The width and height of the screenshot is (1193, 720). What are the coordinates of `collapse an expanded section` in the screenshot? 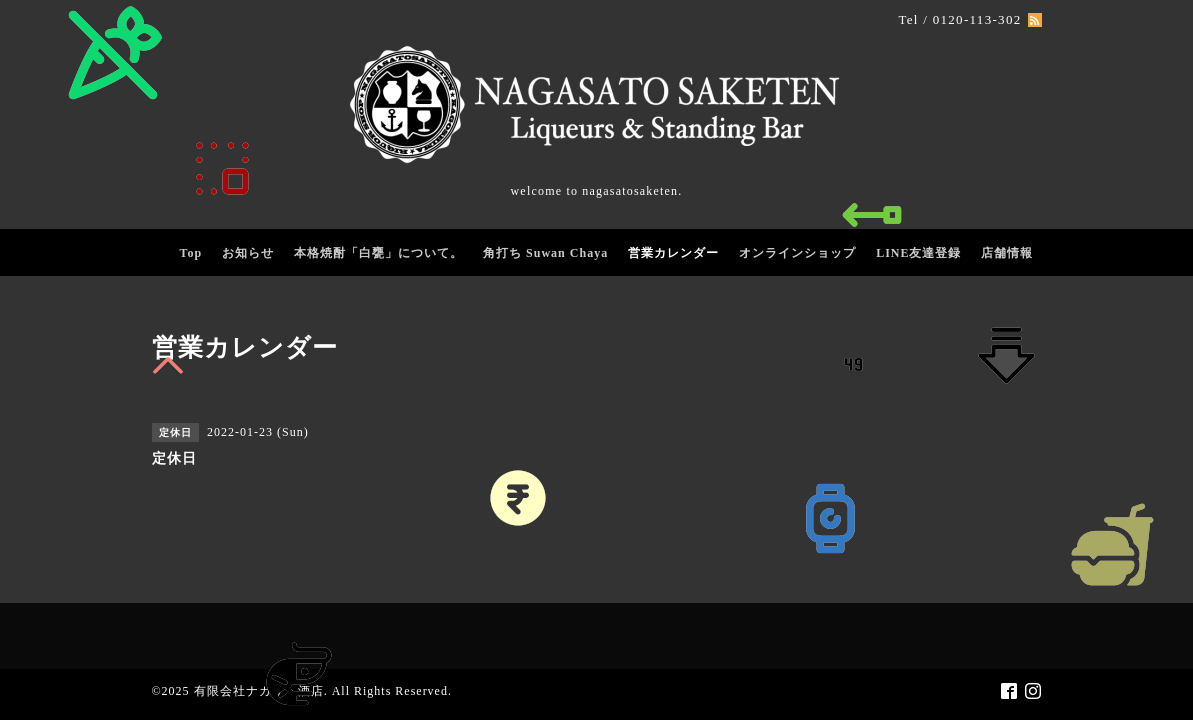 It's located at (168, 365).